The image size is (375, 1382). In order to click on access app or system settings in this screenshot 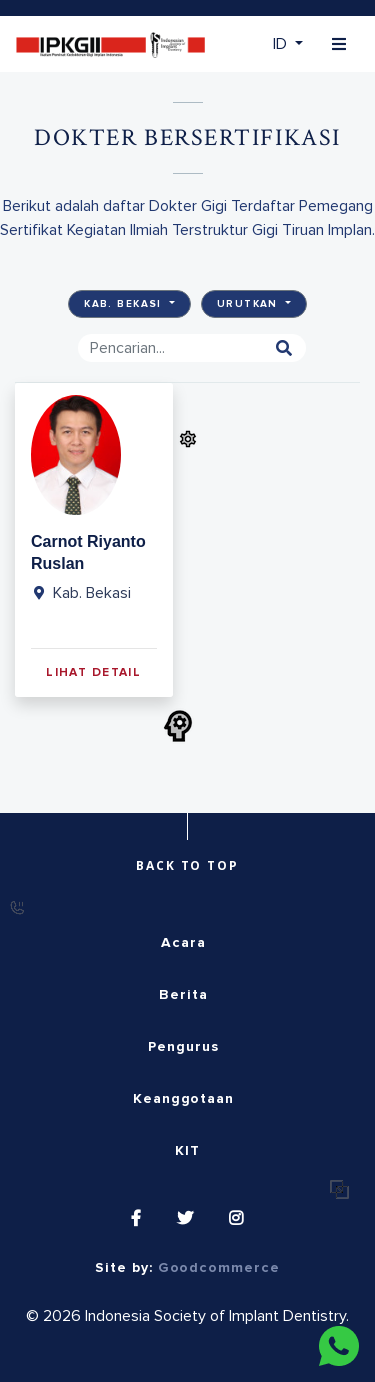, I will do `click(188, 439)`.